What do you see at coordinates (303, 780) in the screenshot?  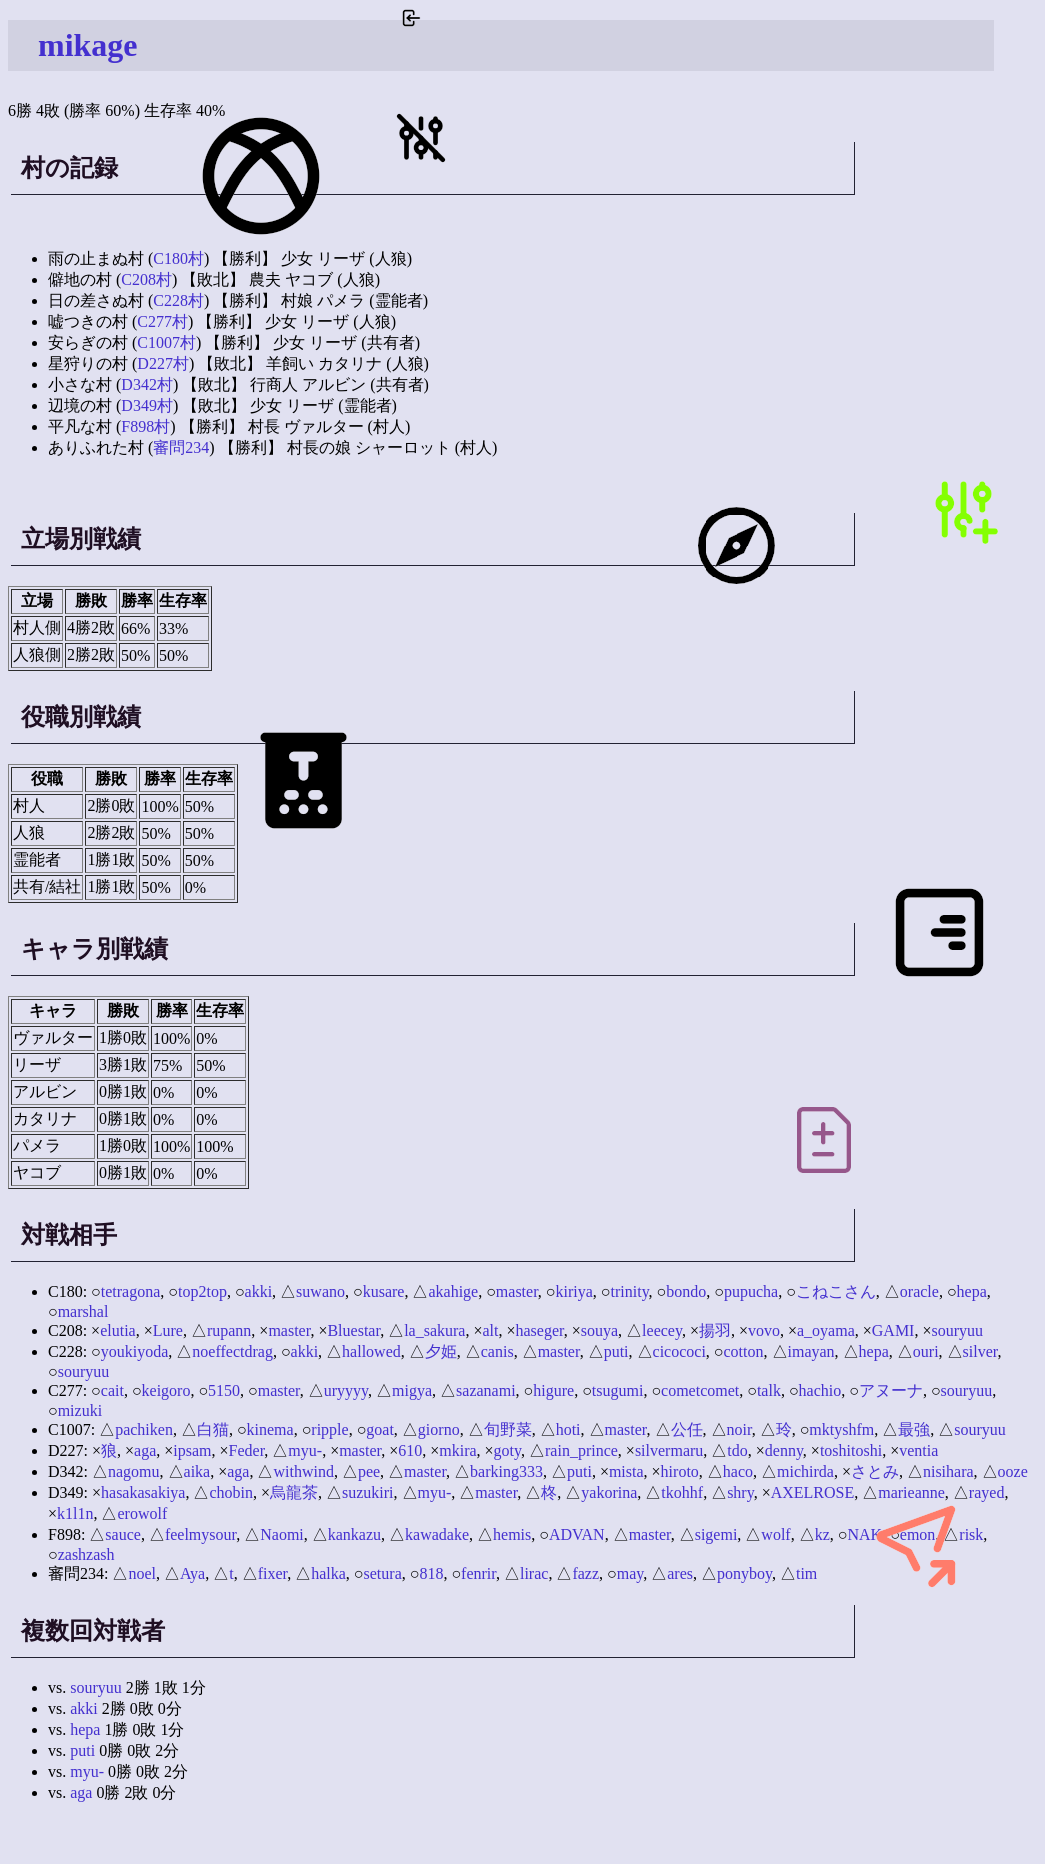 I see `view lab results or data table` at bounding box center [303, 780].